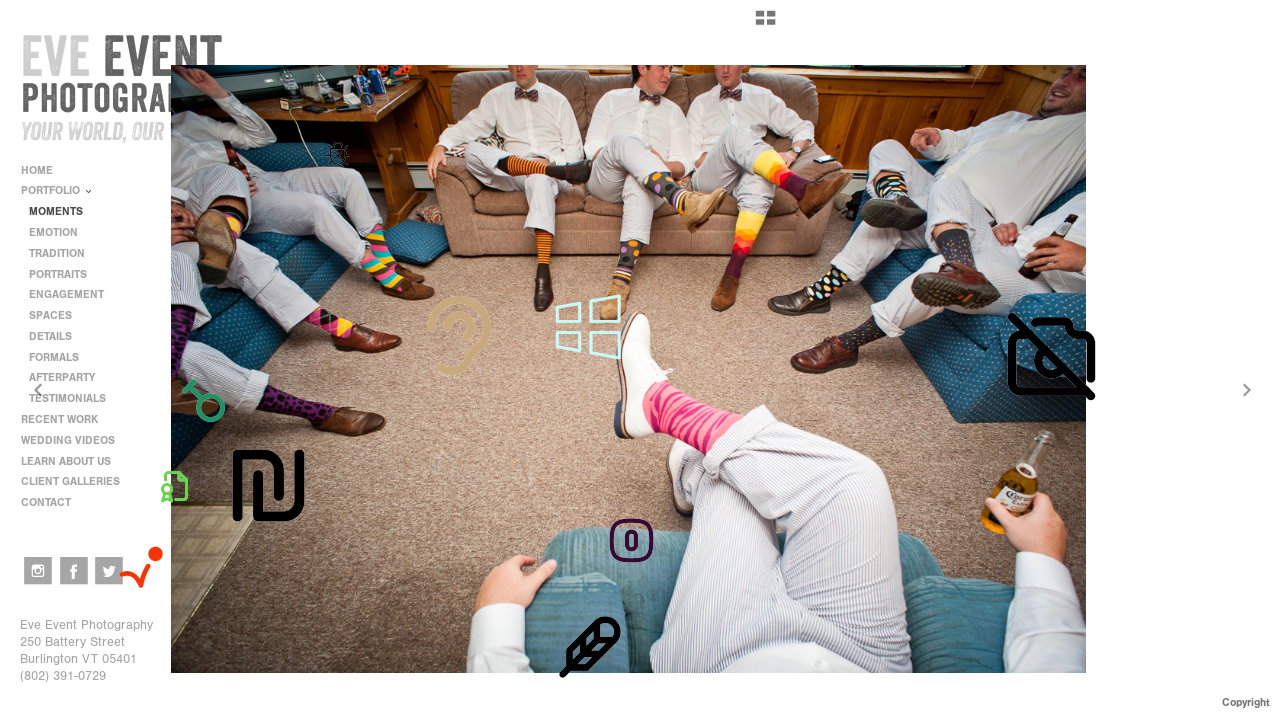 The width and height of the screenshot is (1280, 720). Describe the element at coordinates (203, 400) in the screenshot. I see `indicates travesti gender identity` at that location.